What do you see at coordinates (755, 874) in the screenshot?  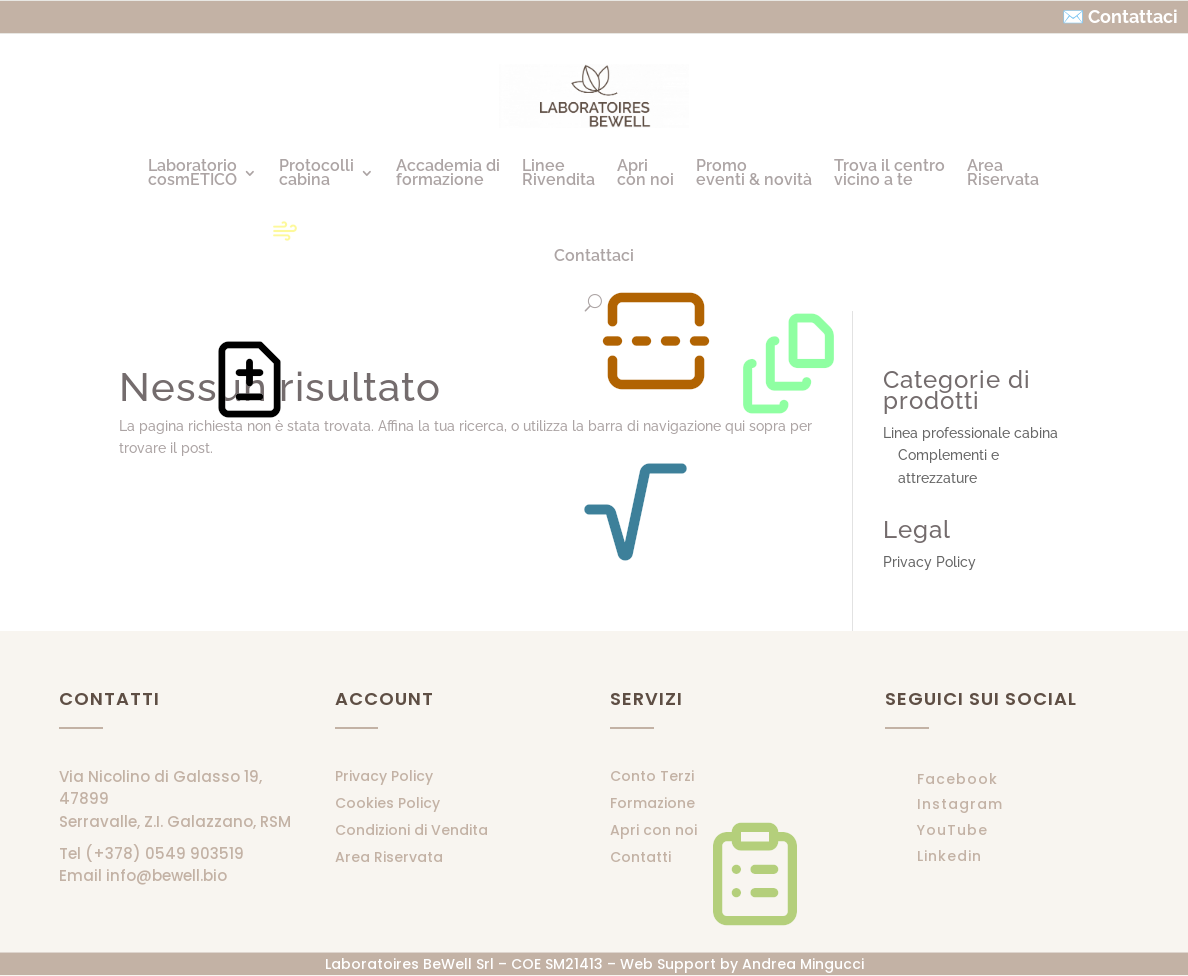 I see `view task list or checklist` at bounding box center [755, 874].